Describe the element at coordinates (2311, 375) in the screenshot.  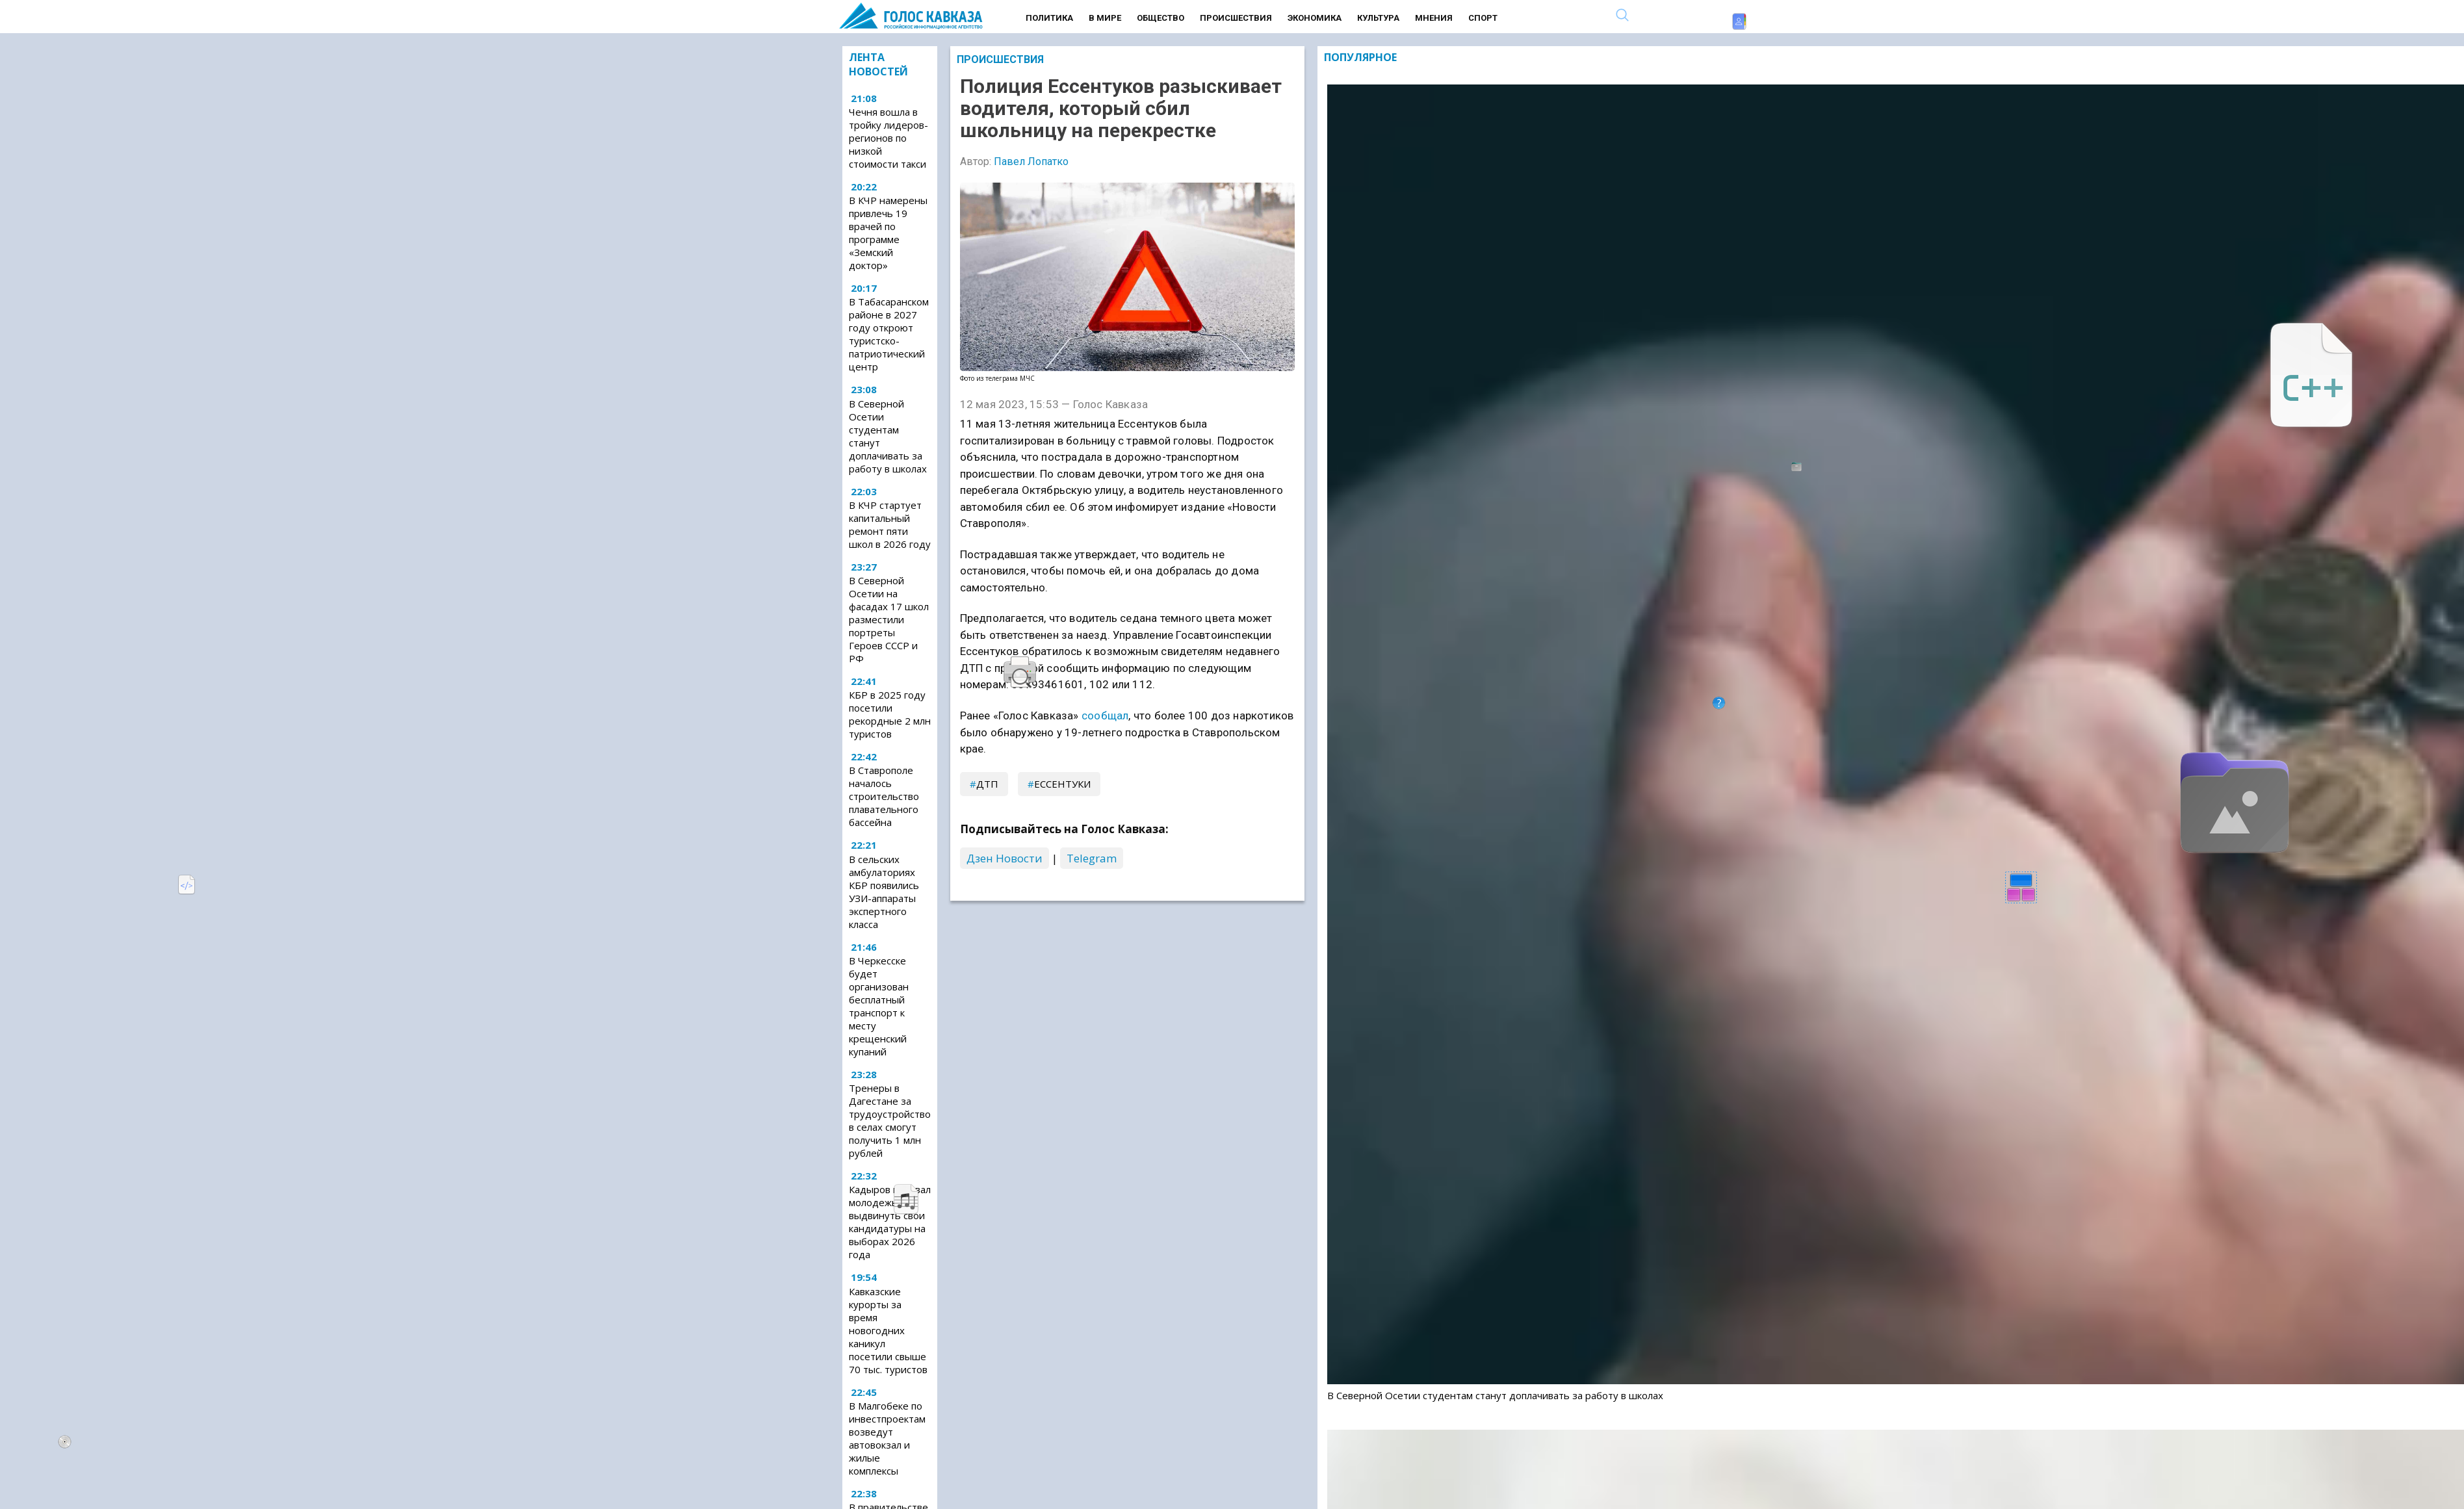
I see `a C++ source code file` at that location.